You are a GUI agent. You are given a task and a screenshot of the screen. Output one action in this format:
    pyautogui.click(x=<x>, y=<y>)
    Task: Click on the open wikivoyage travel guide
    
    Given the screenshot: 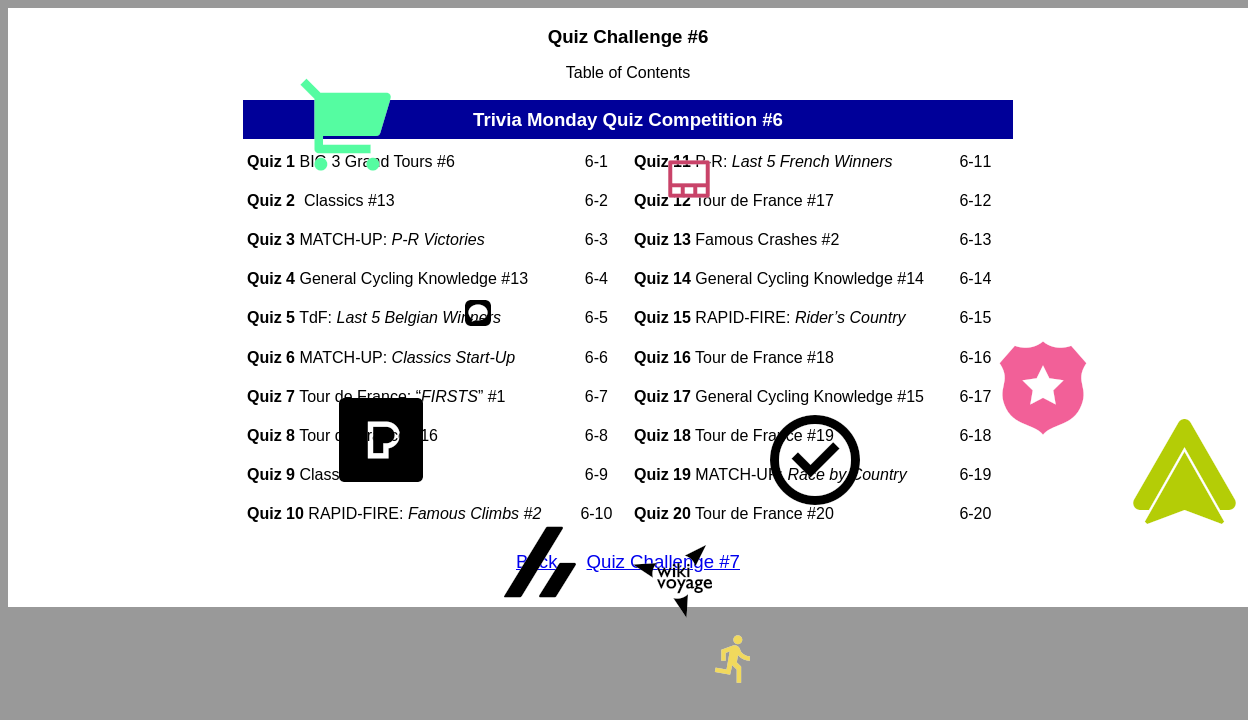 What is the action you would take?
    pyautogui.click(x=672, y=581)
    